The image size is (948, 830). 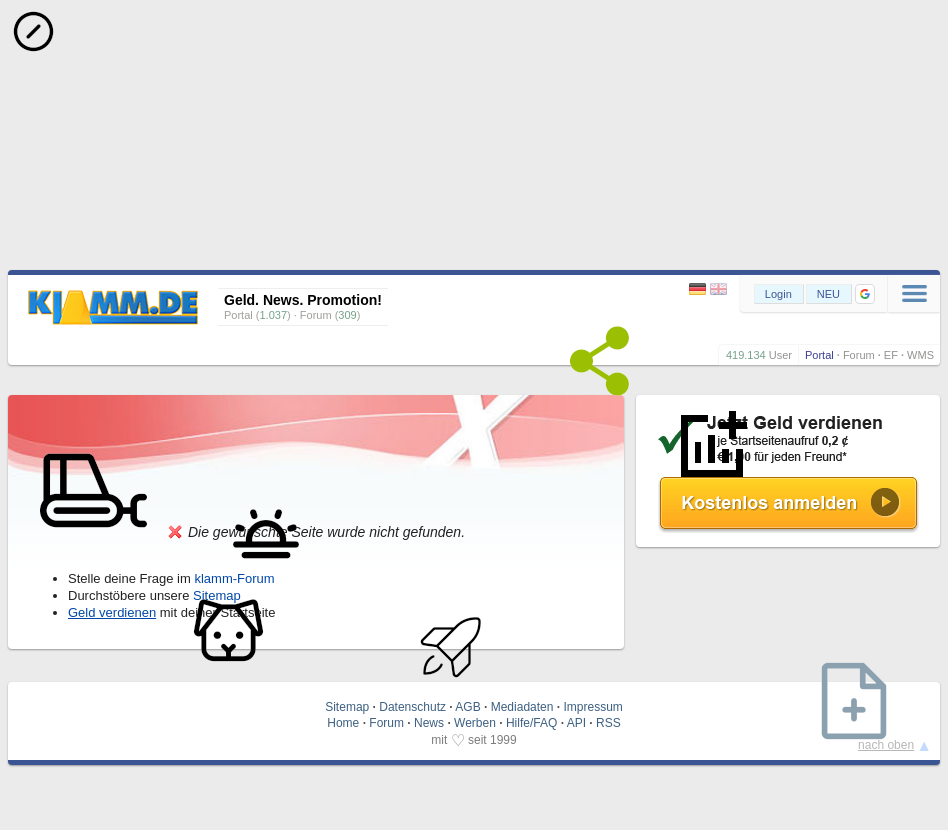 What do you see at coordinates (452, 646) in the screenshot?
I see `launch or deploy a project` at bounding box center [452, 646].